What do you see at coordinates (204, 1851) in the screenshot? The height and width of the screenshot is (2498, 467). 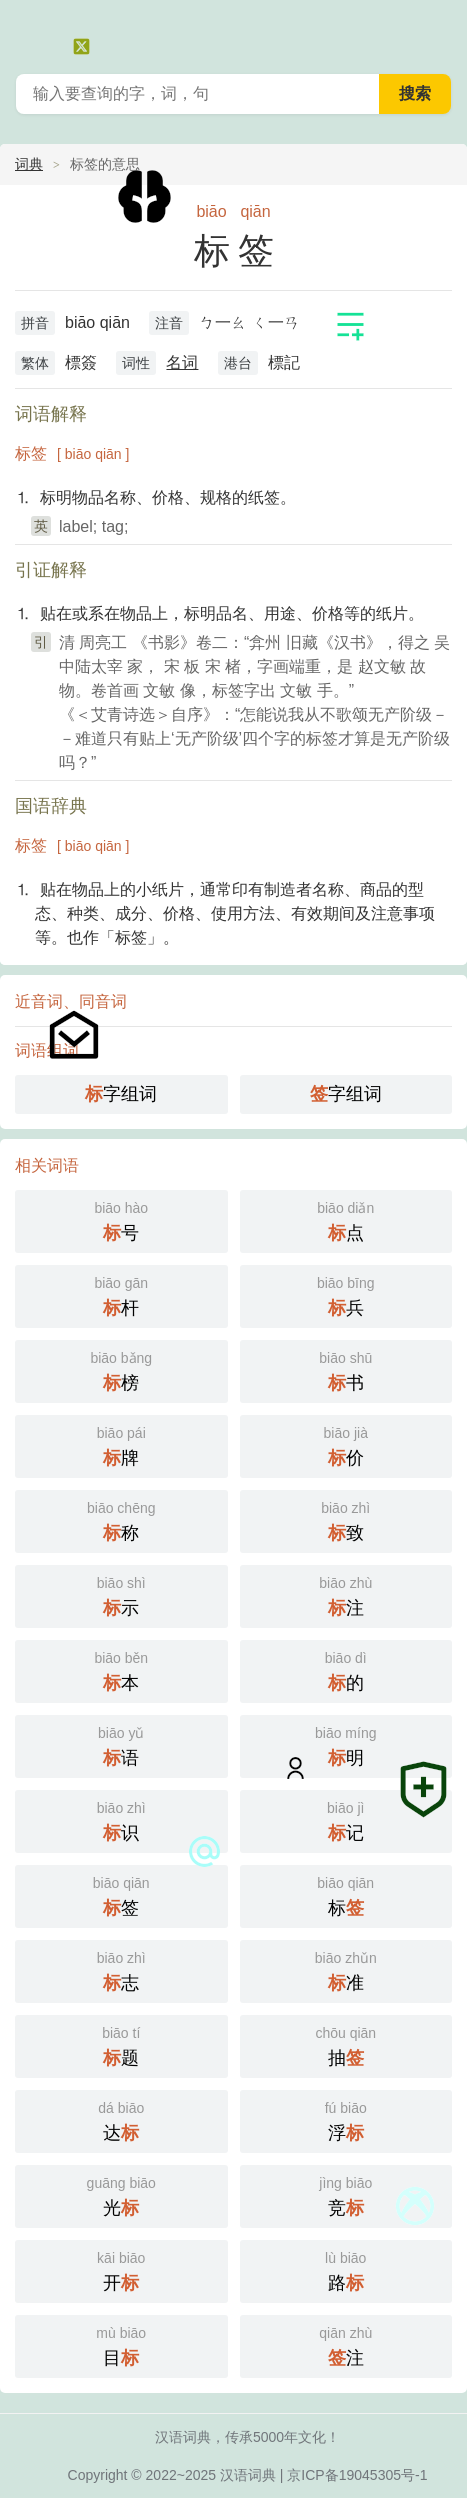 I see `open mail.ru email service` at bounding box center [204, 1851].